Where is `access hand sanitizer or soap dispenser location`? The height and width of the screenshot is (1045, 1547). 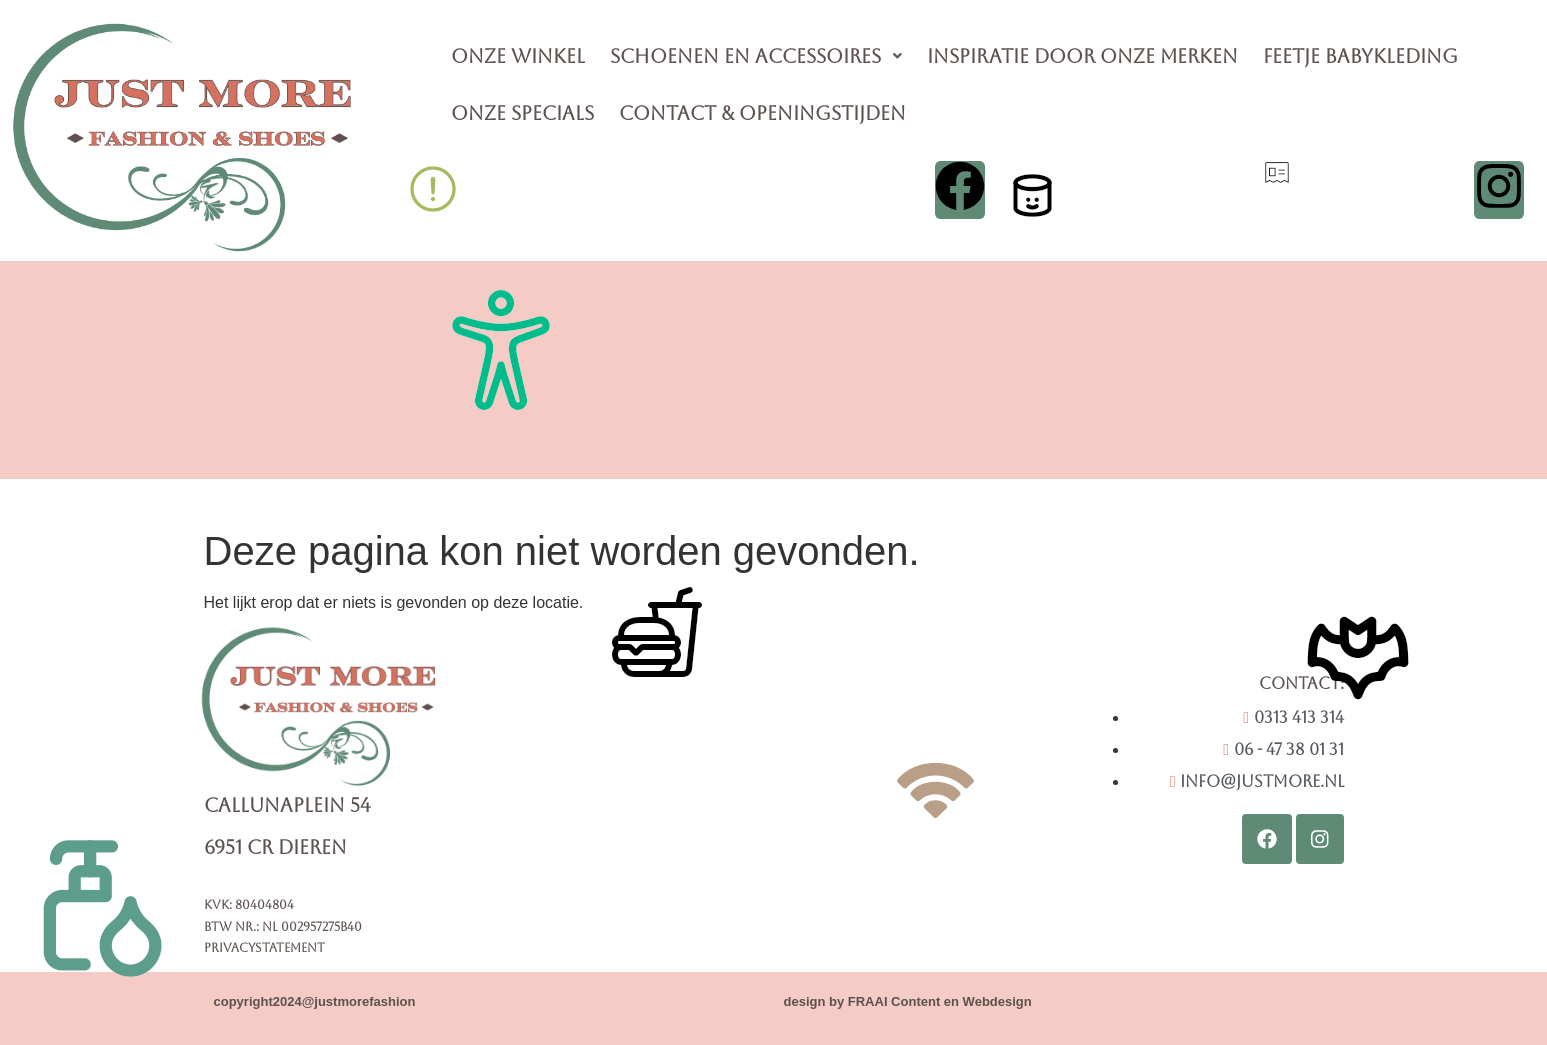 access hand sanitizer or soap dispenser location is located at coordinates (99, 908).